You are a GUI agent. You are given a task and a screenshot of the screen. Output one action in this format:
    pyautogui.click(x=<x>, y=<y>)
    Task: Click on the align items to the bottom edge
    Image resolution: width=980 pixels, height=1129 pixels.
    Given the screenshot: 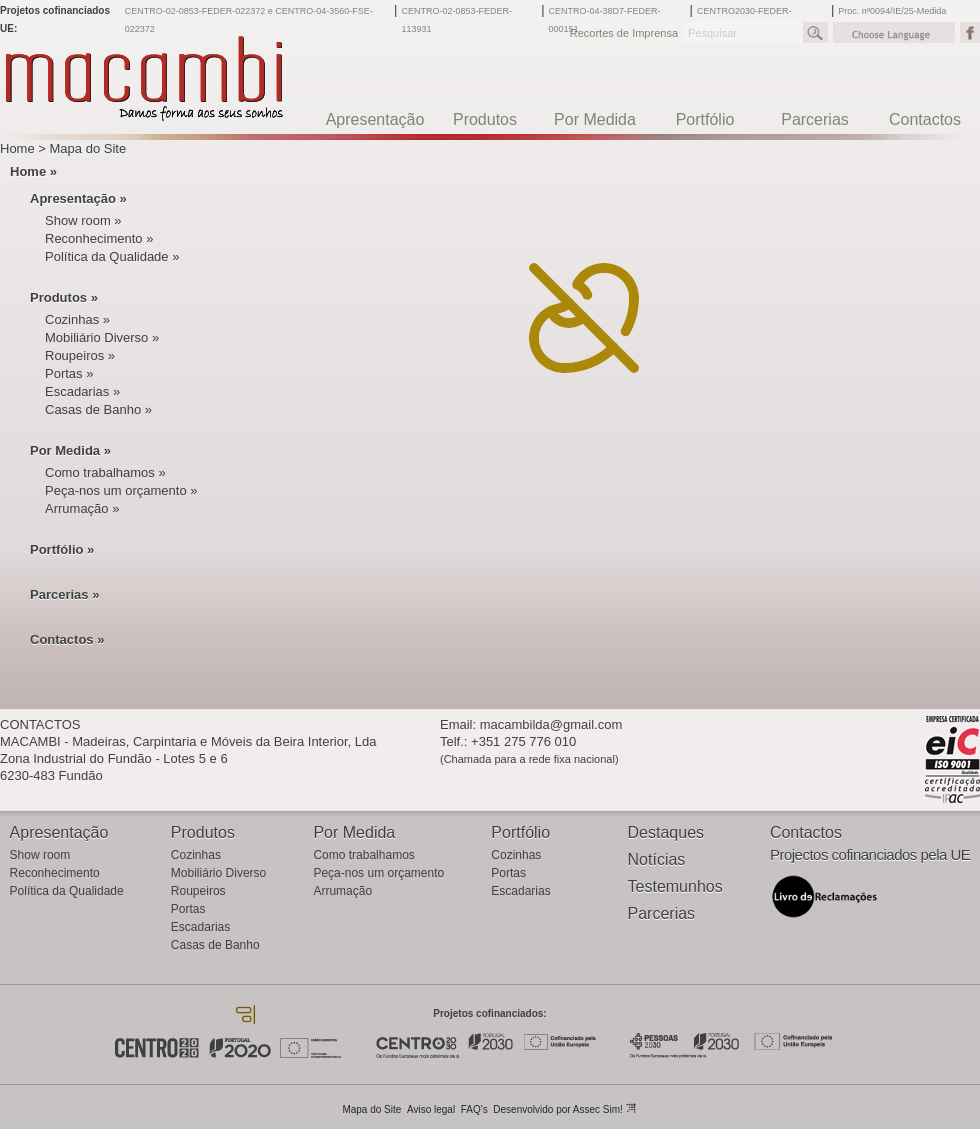 What is the action you would take?
    pyautogui.click(x=245, y=1014)
    